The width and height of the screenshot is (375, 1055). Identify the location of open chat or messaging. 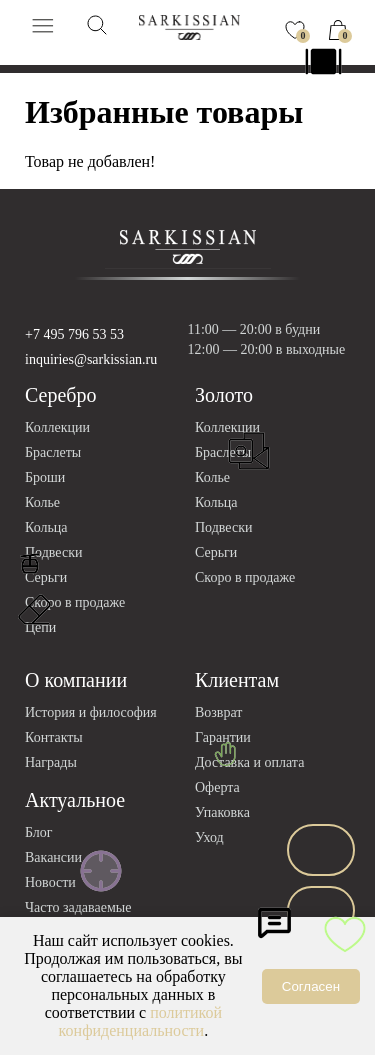
(274, 920).